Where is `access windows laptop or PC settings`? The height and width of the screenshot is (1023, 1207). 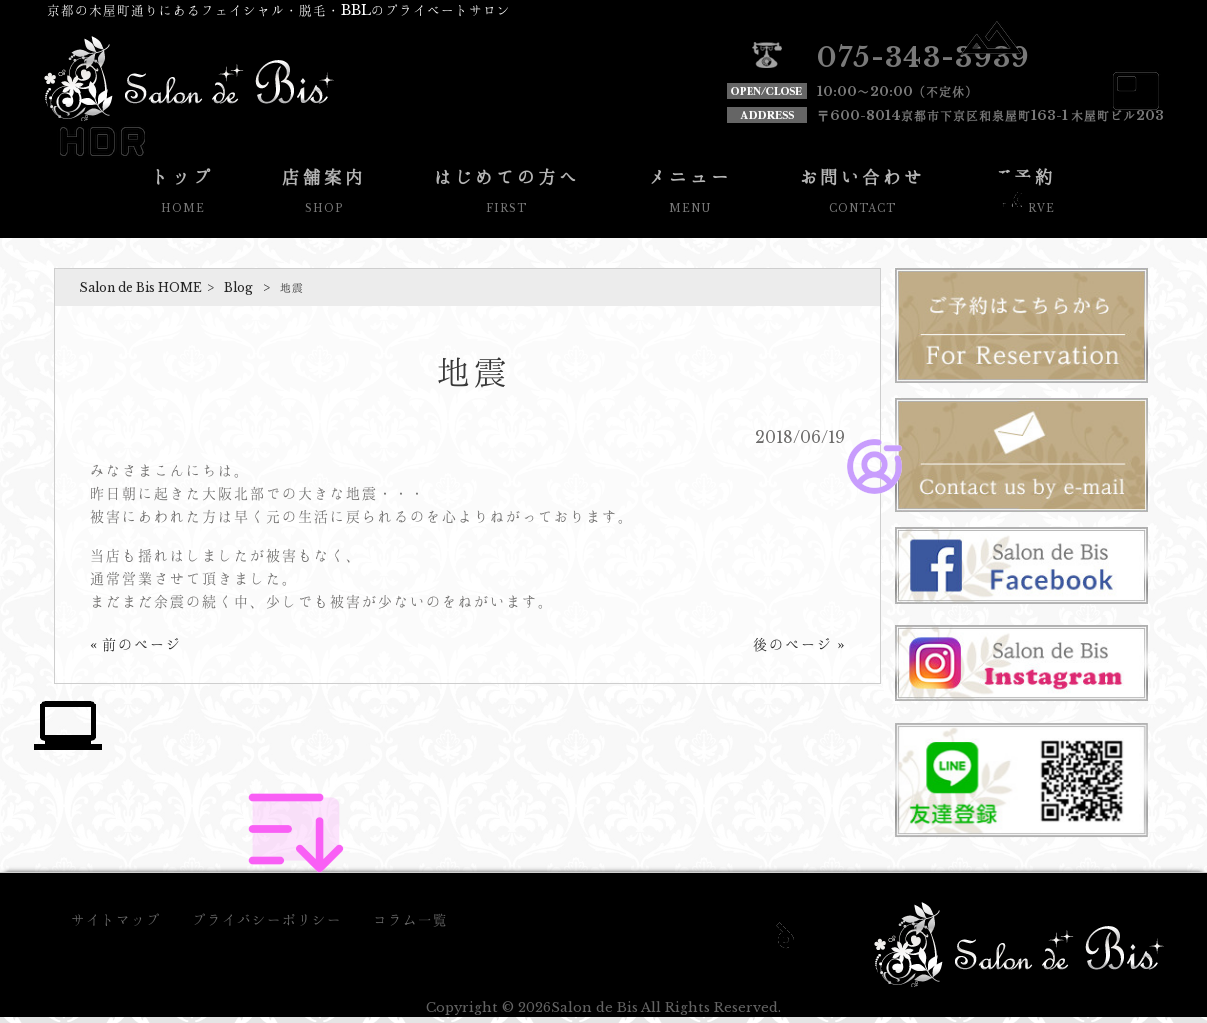 access windows laptop or PC settings is located at coordinates (68, 727).